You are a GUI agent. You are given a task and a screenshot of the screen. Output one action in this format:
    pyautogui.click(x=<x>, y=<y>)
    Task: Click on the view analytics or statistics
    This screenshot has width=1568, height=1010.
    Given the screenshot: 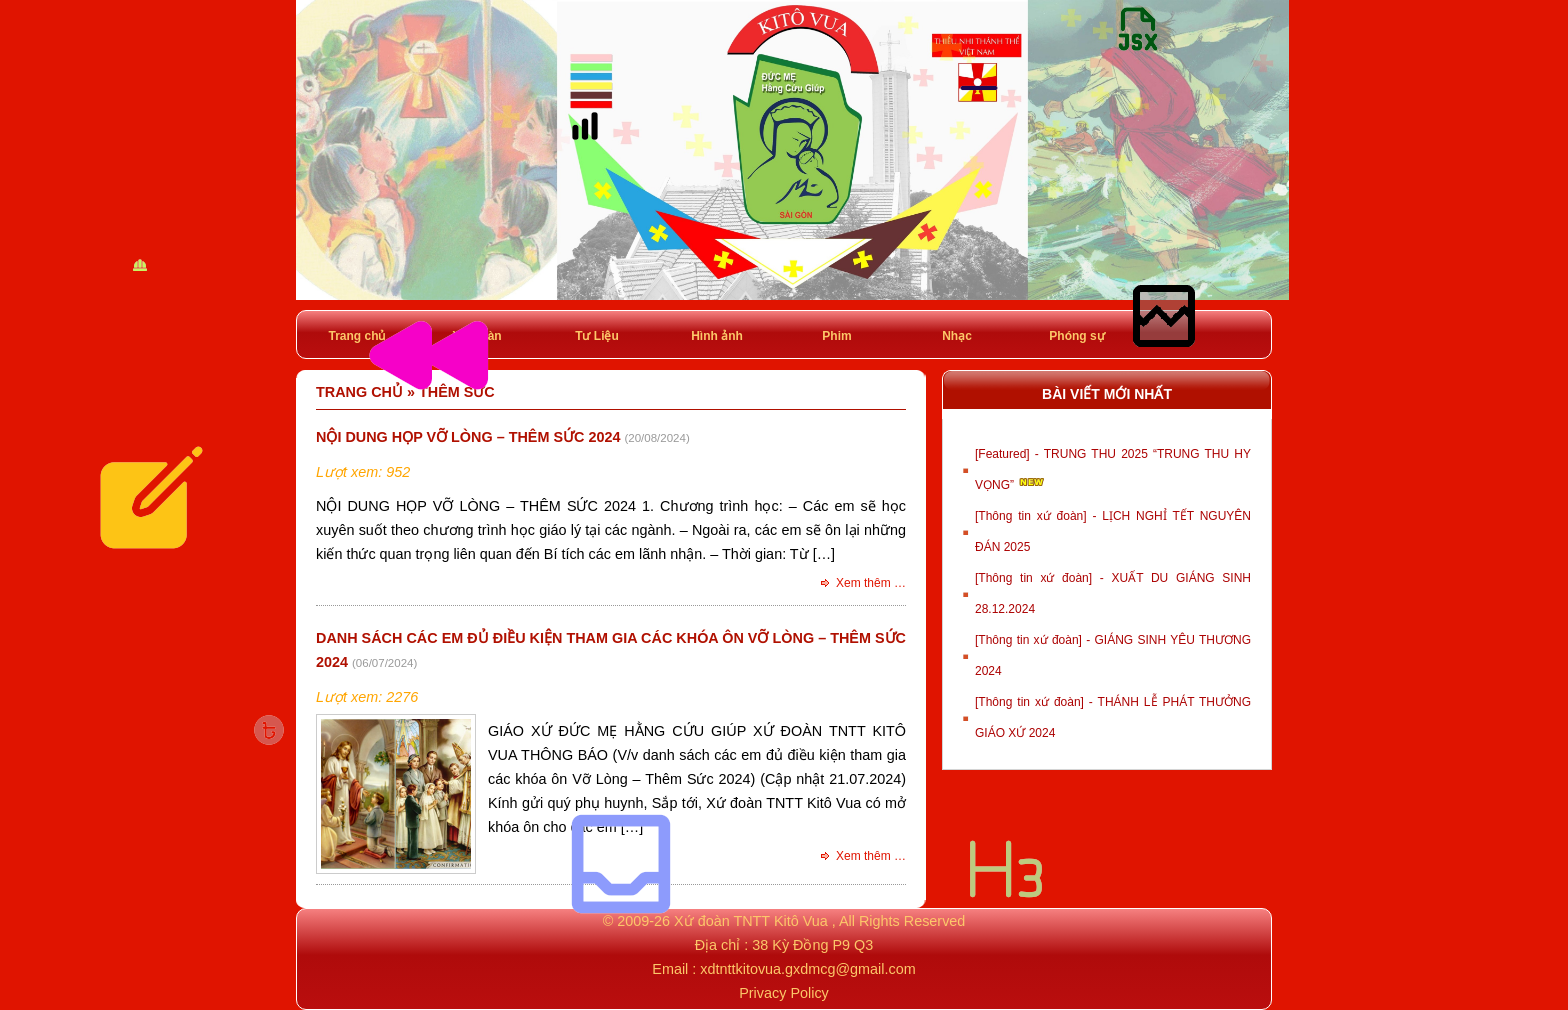 What is the action you would take?
    pyautogui.click(x=585, y=126)
    